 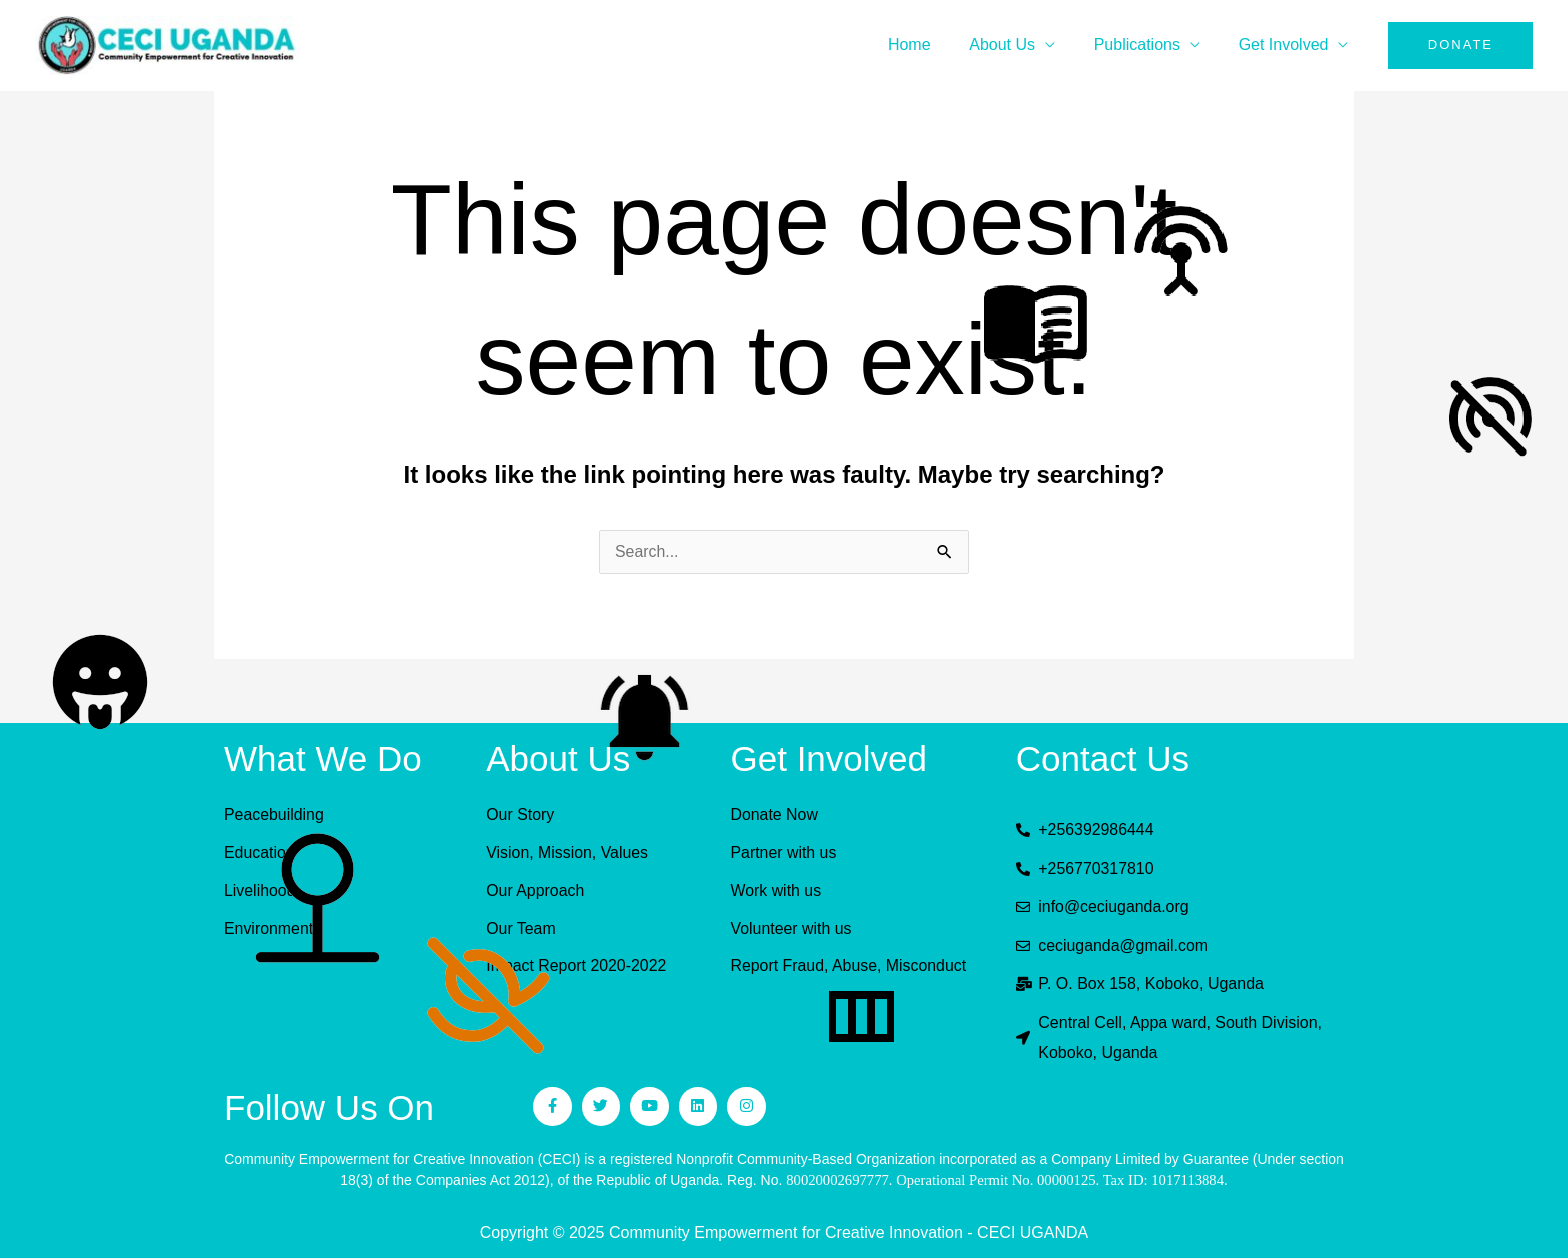 What do you see at coordinates (644, 716) in the screenshot?
I see `indicates active or incoming notifications` at bounding box center [644, 716].